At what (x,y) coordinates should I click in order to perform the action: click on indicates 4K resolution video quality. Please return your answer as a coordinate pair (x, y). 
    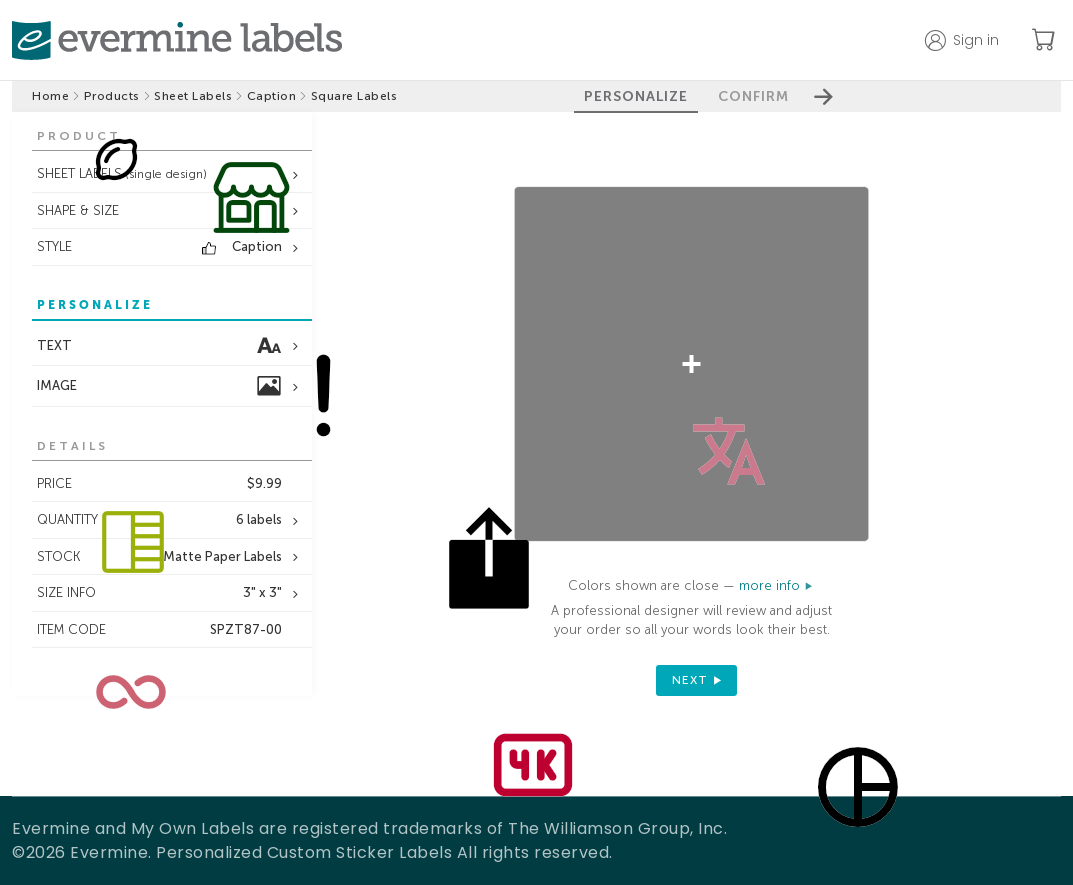
    Looking at the image, I should click on (533, 765).